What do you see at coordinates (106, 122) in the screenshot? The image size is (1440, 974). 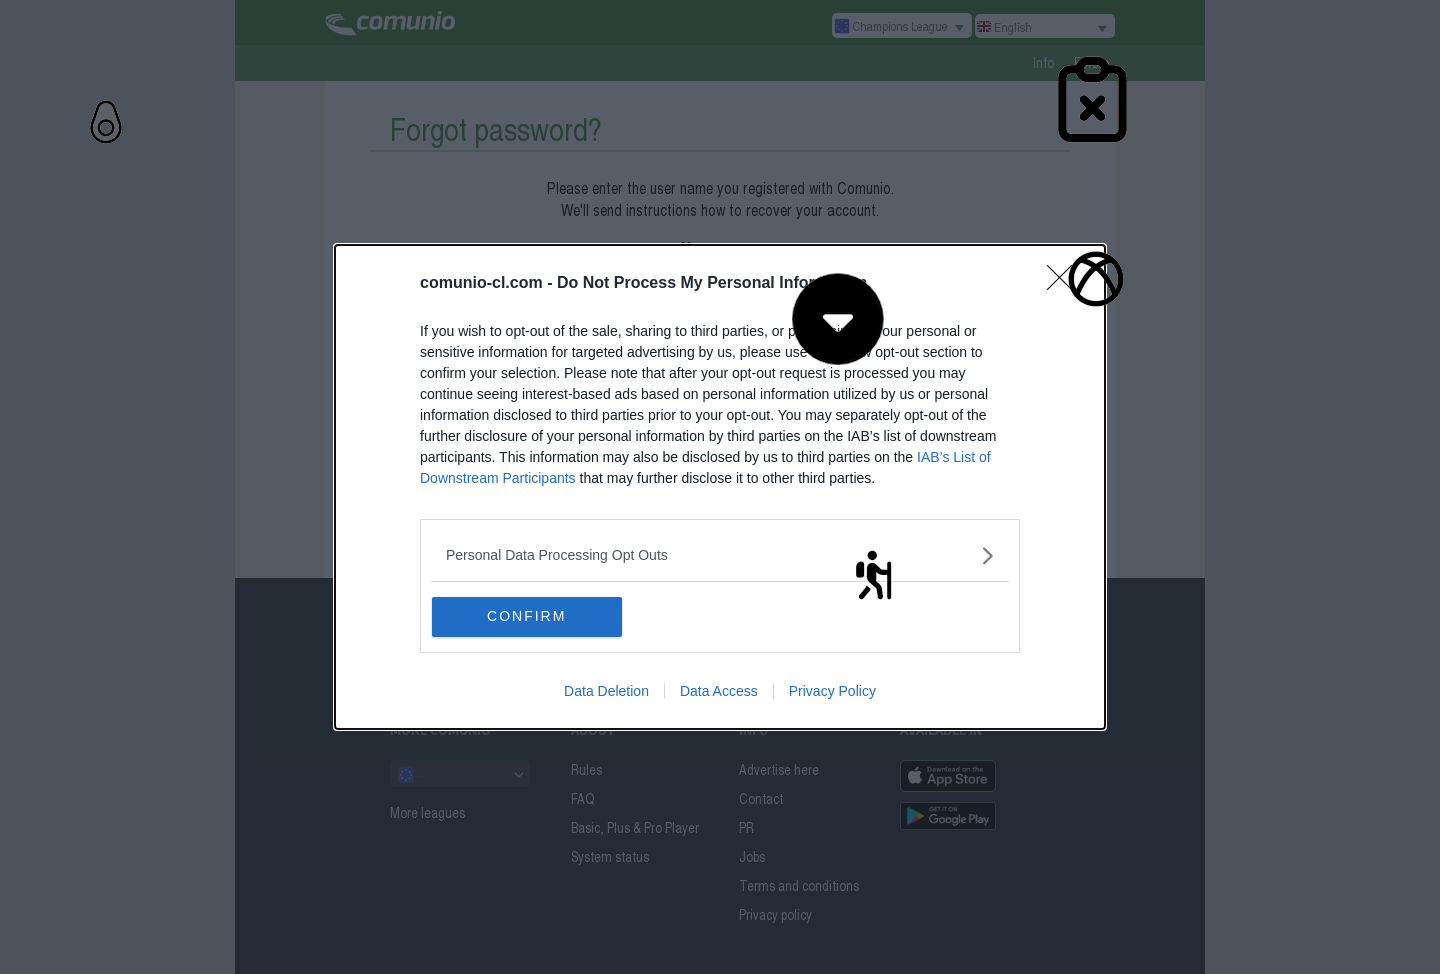 I see `indicates healthy or vegetarian food options` at bounding box center [106, 122].